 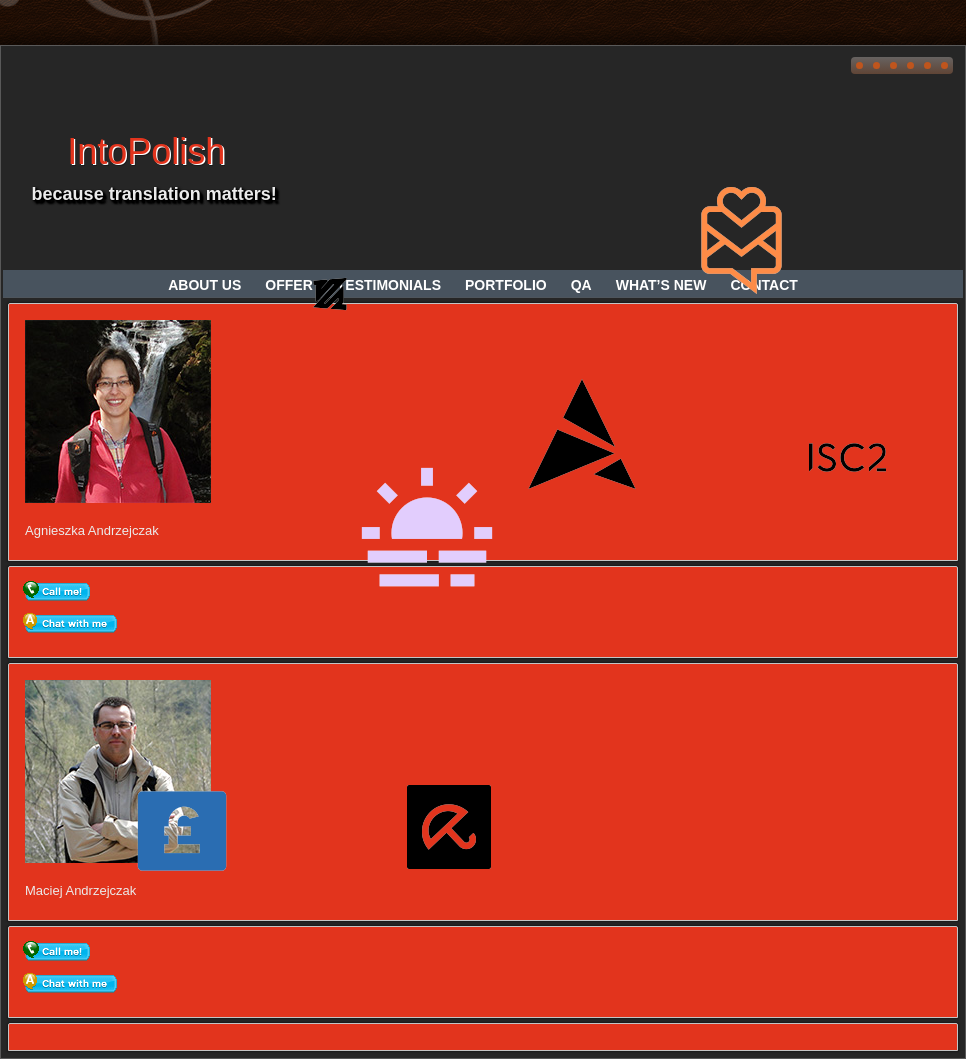 I want to click on indicates hazy weather conditions, so click(x=427, y=533).